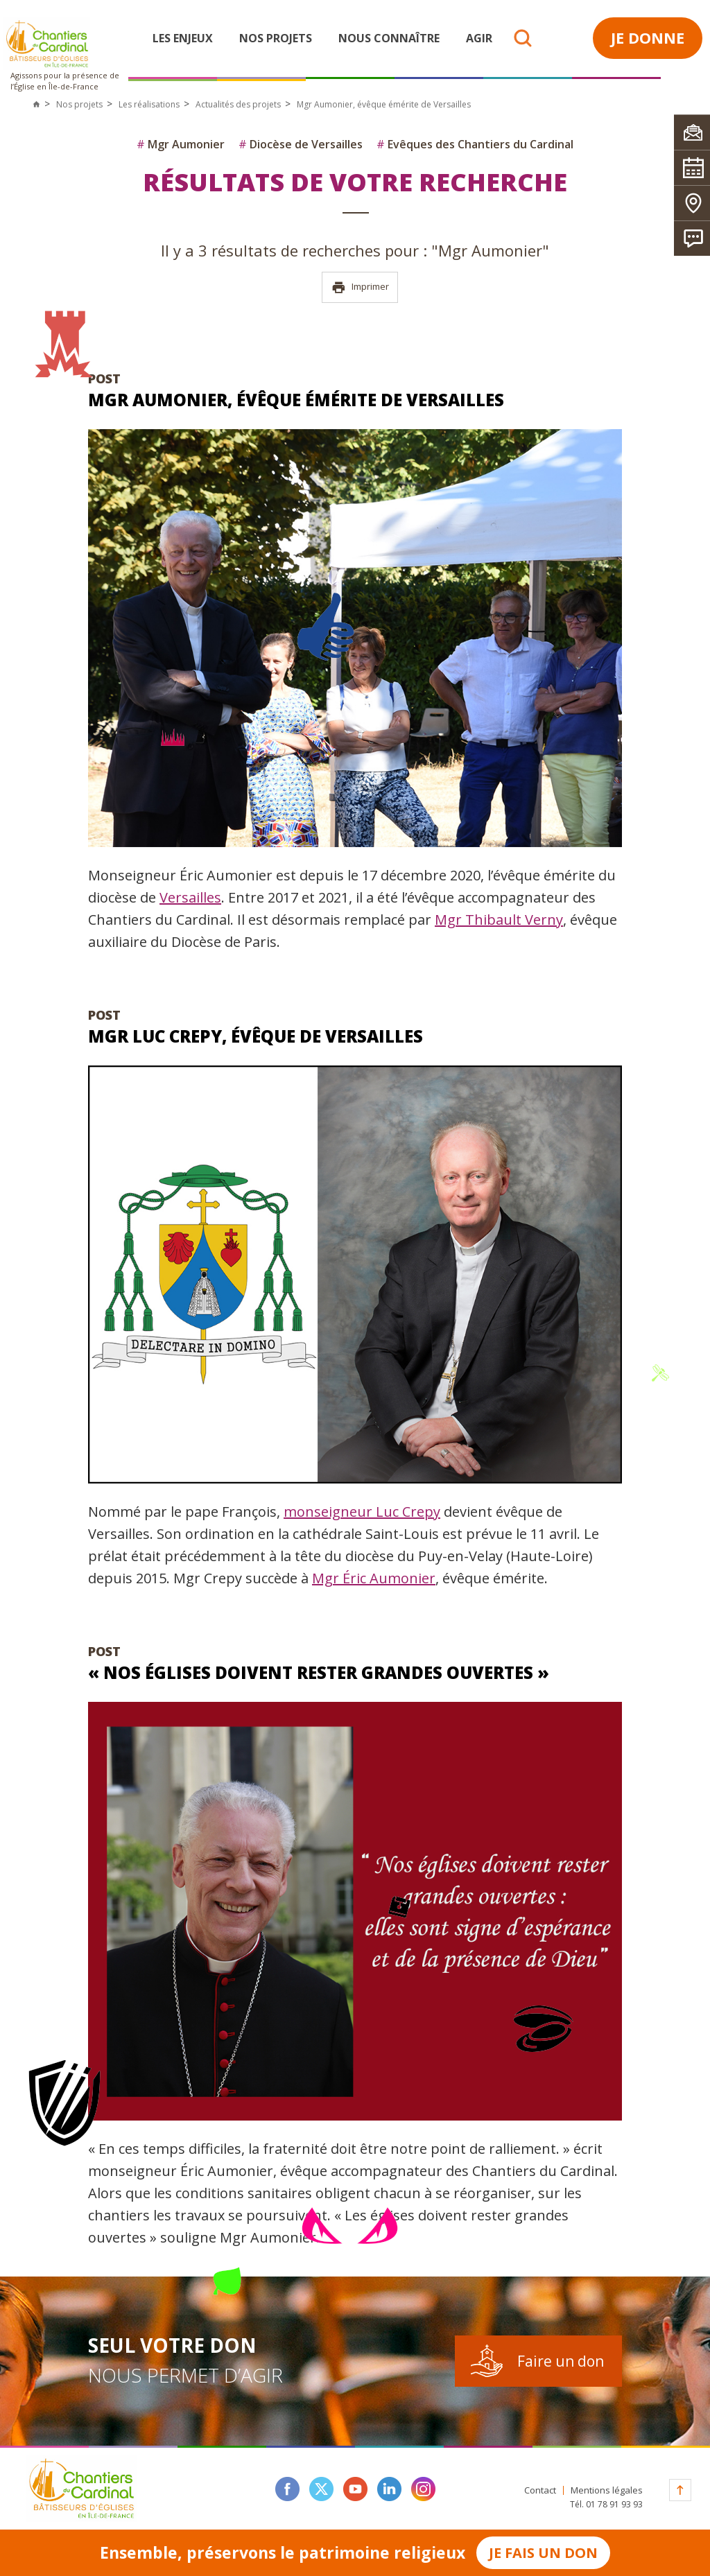  I want to click on save your current progress, so click(399, 1907).